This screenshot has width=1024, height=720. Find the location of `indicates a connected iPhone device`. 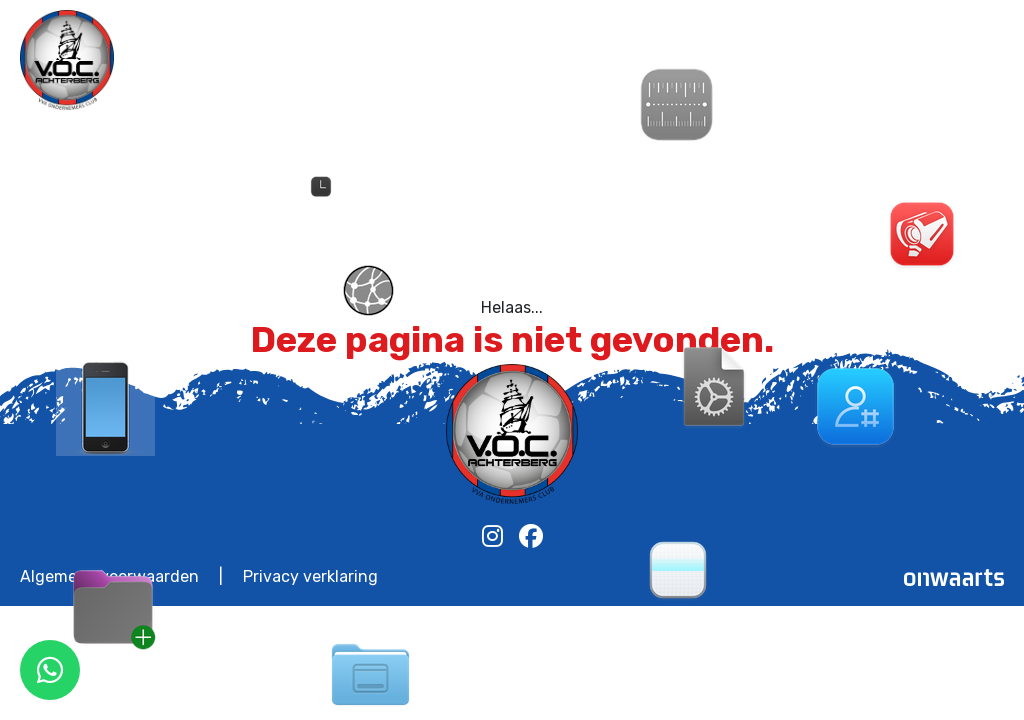

indicates a connected iPhone device is located at coordinates (105, 406).